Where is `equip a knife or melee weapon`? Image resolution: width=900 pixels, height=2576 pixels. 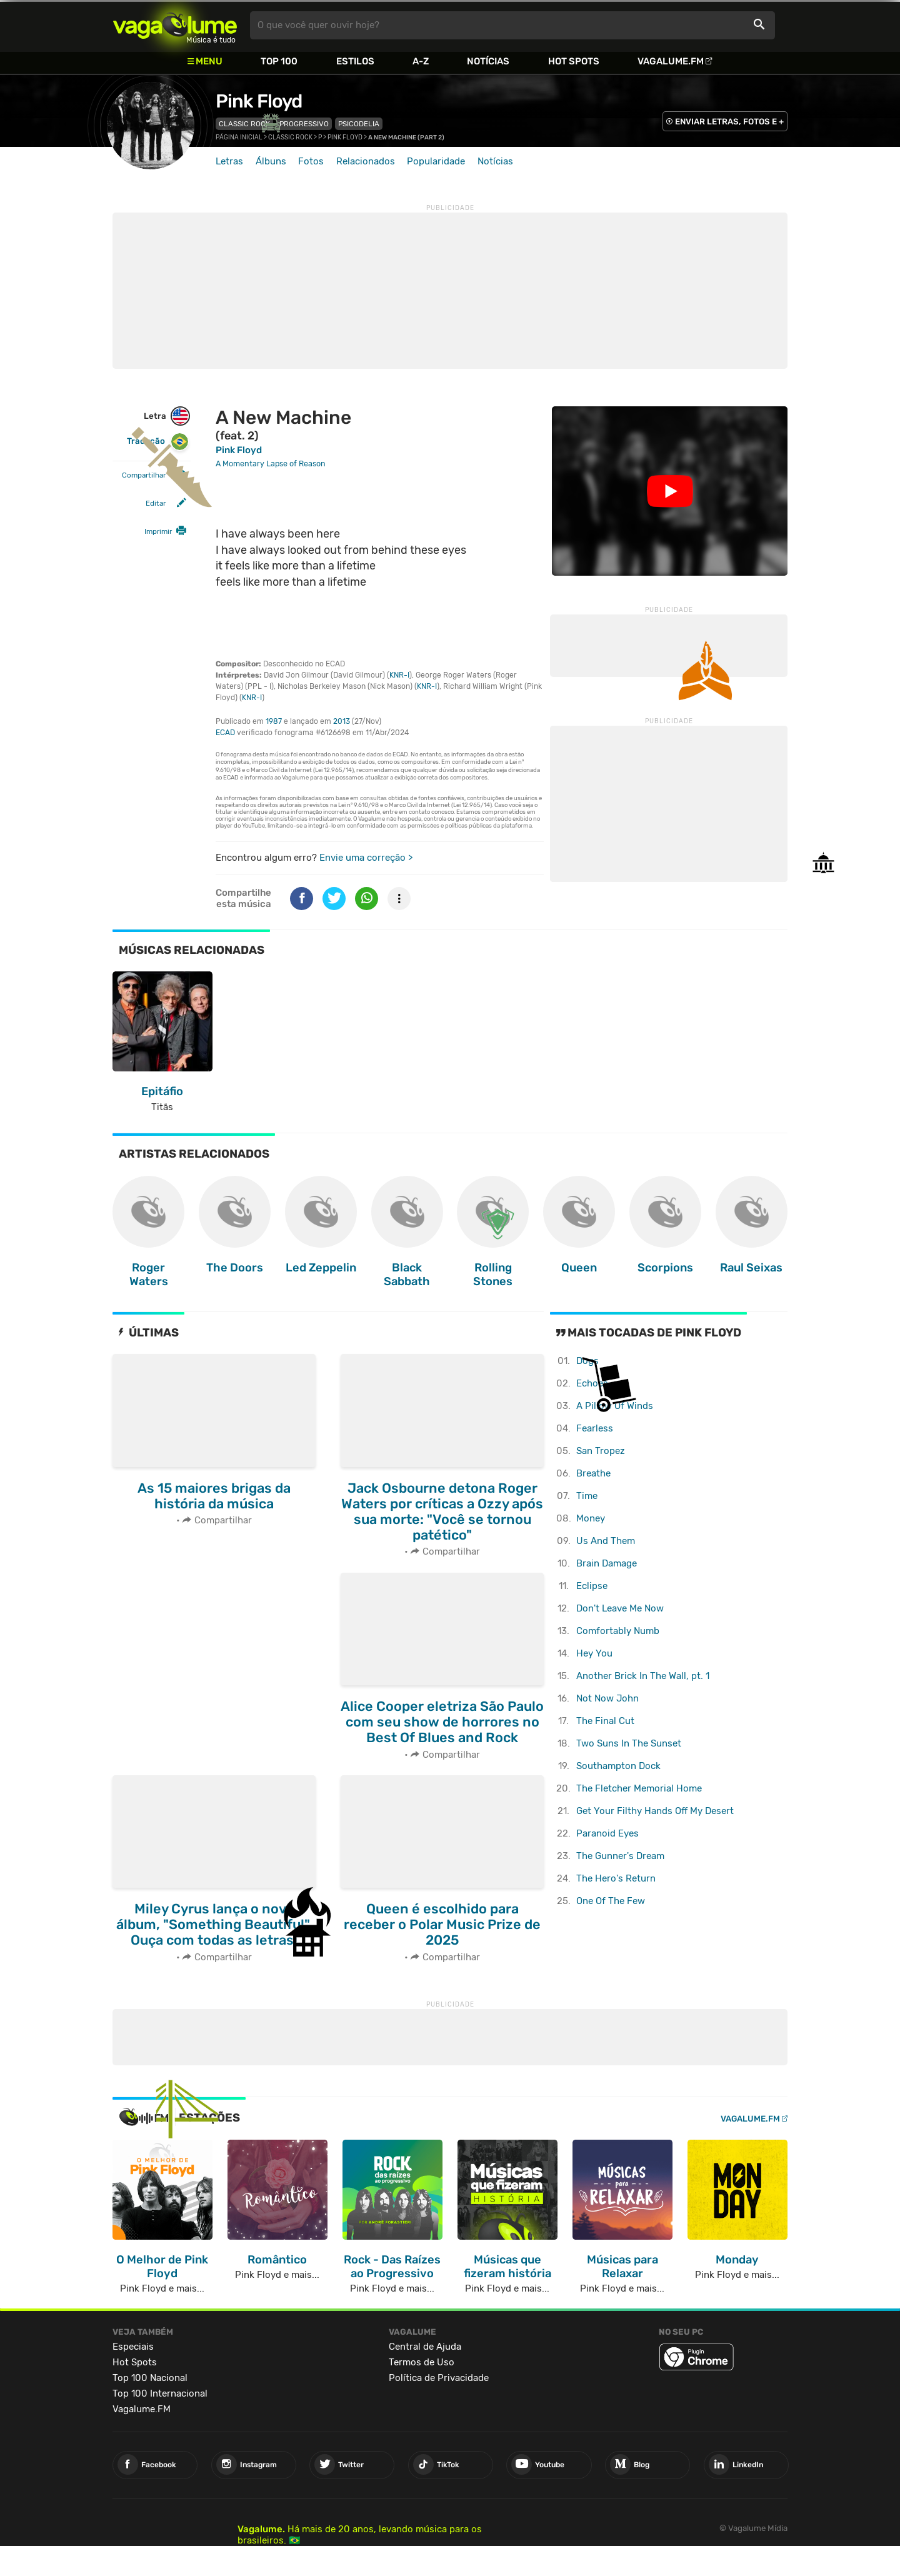 equip a knife or melee weapon is located at coordinates (172, 467).